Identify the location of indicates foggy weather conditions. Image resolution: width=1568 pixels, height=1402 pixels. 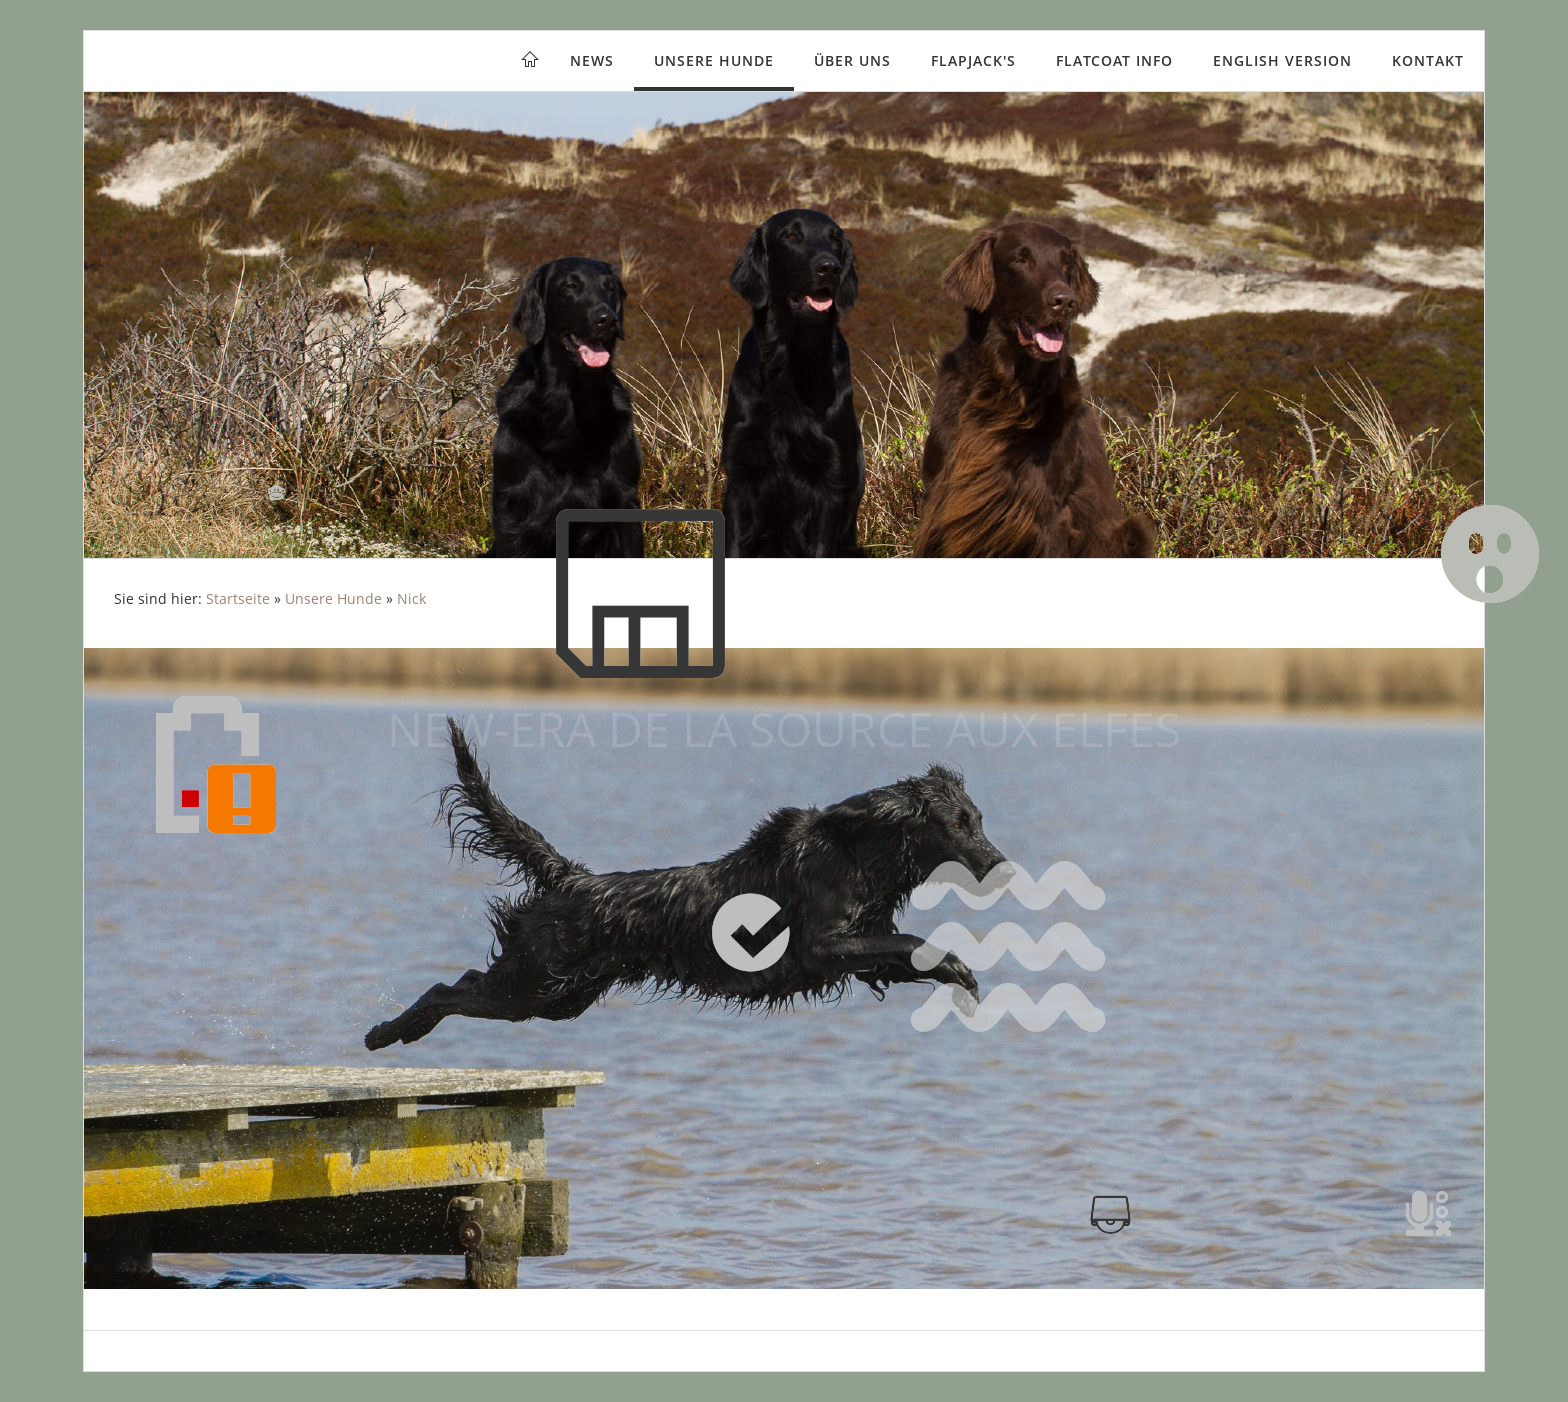
(1008, 946).